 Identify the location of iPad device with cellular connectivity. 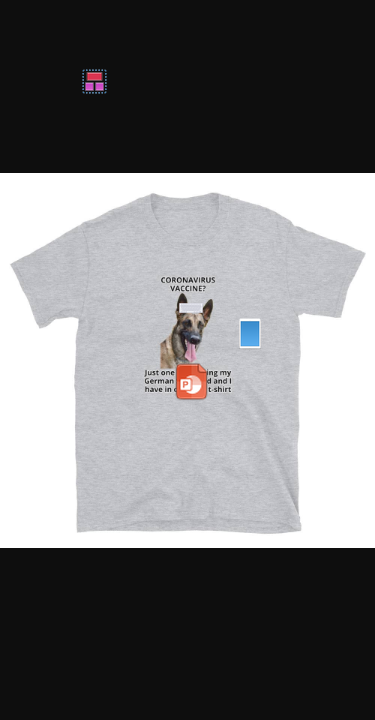
(250, 334).